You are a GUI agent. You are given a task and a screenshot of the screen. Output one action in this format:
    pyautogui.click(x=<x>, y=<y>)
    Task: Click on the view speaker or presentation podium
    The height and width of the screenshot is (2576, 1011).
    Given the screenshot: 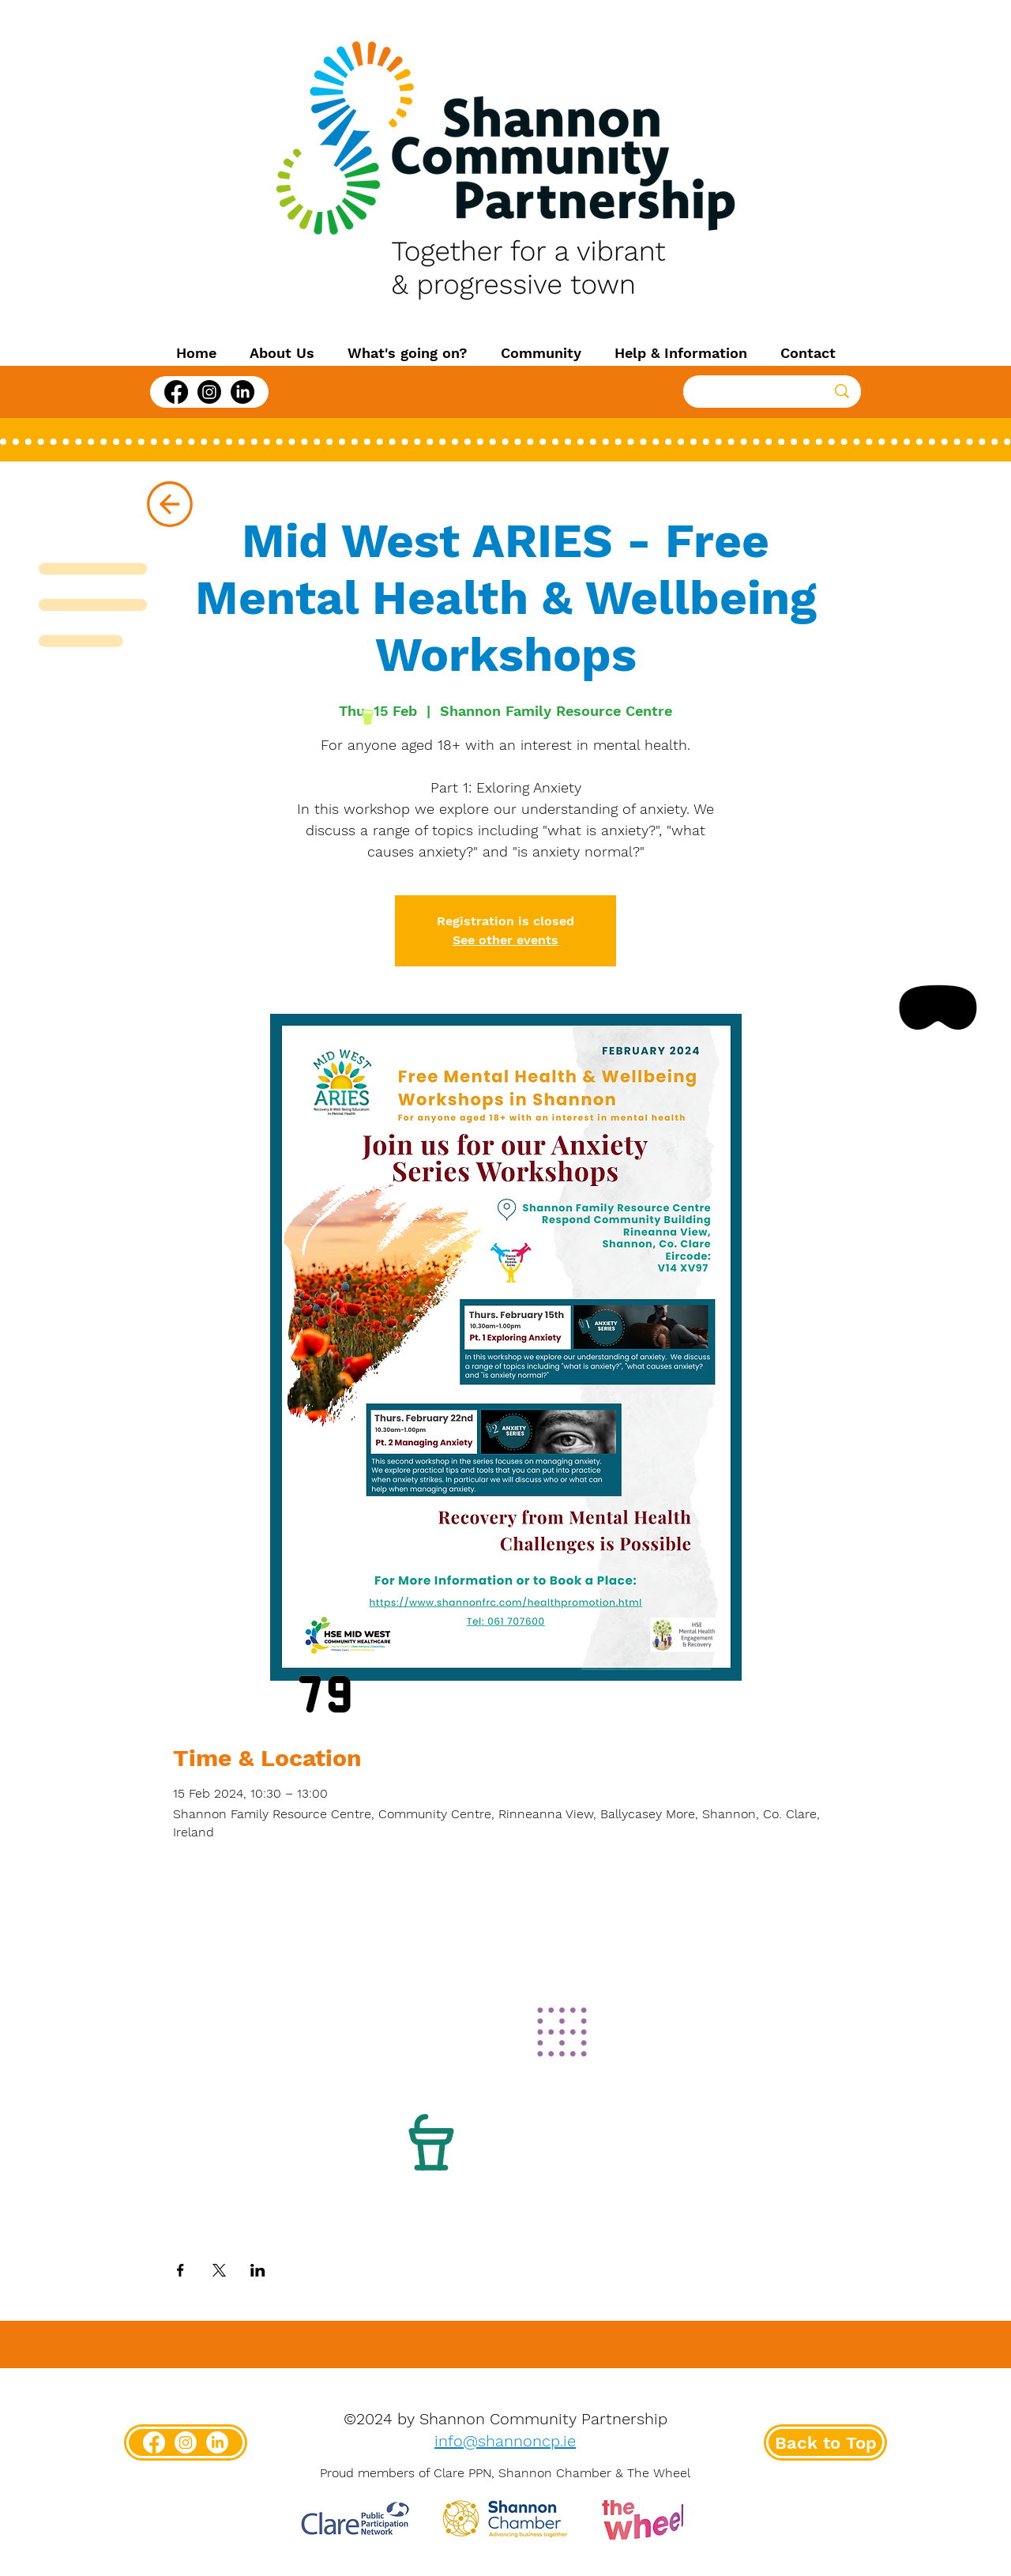 What is the action you would take?
    pyautogui.click(x=431, y=2142)
    